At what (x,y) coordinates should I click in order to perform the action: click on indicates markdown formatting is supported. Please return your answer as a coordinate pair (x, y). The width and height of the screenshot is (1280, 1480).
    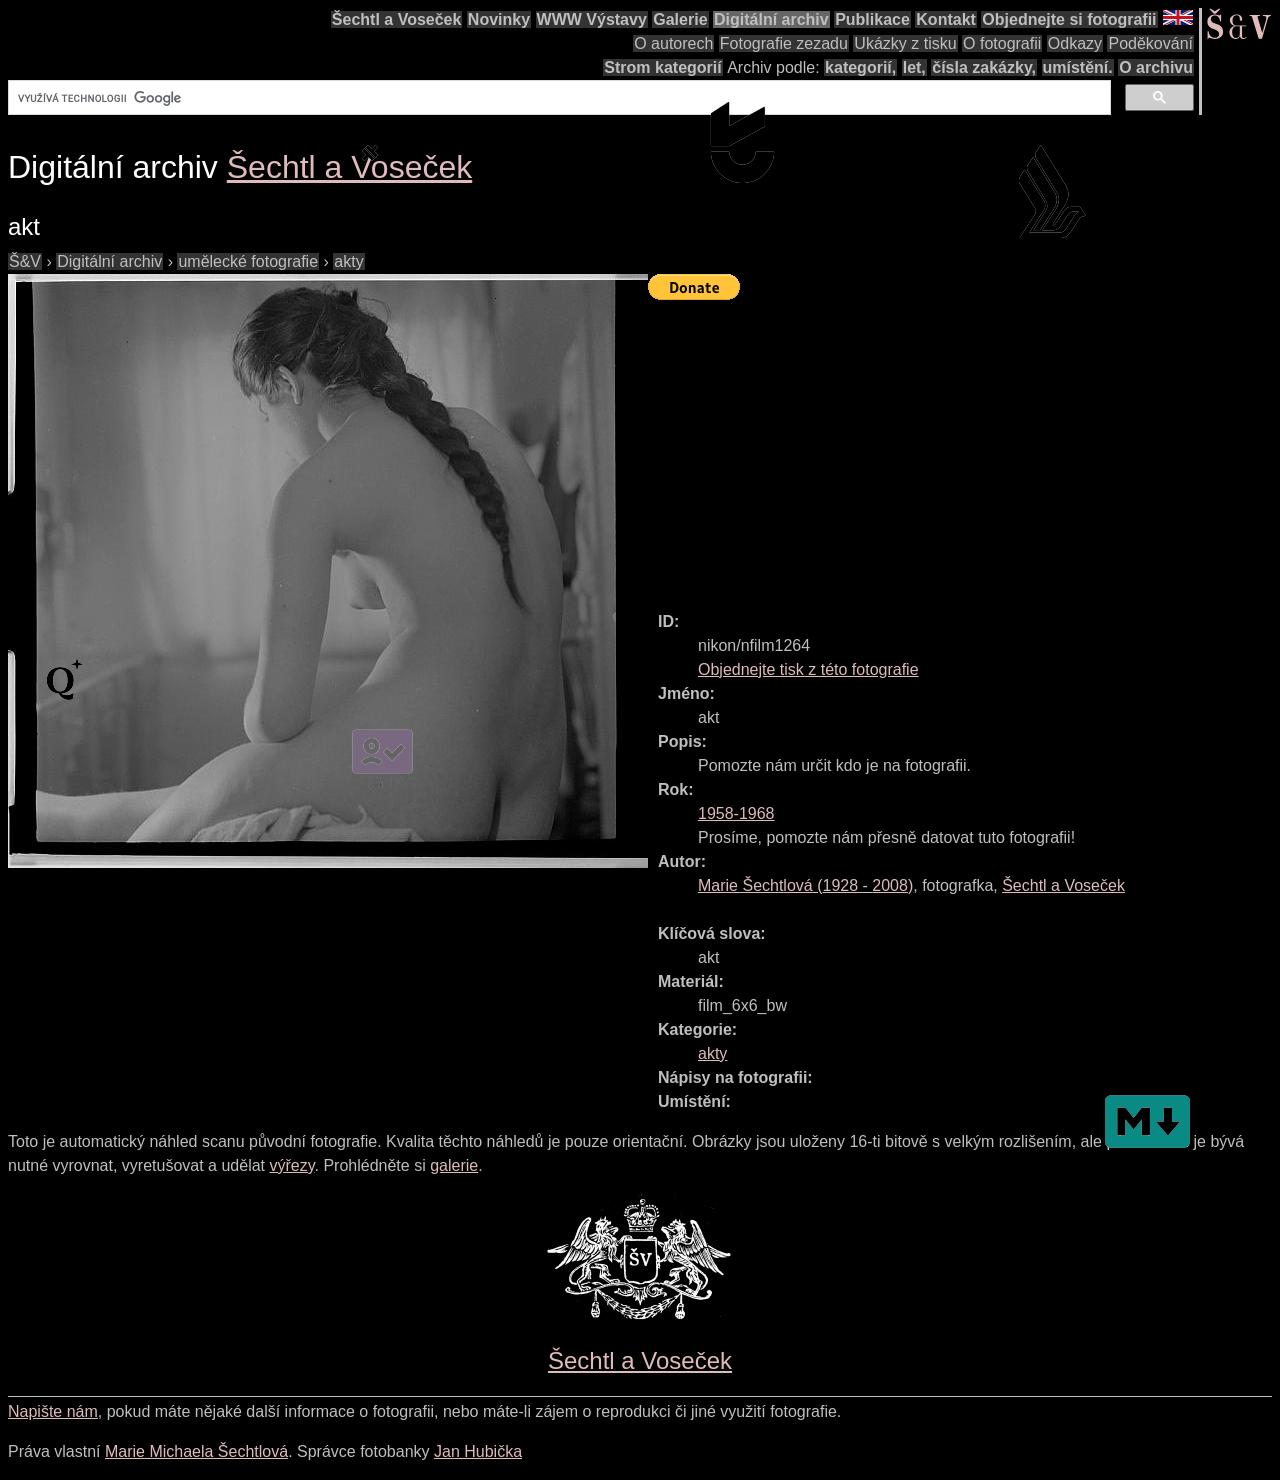
    Looking at the image, I should click on (1147, 1121).